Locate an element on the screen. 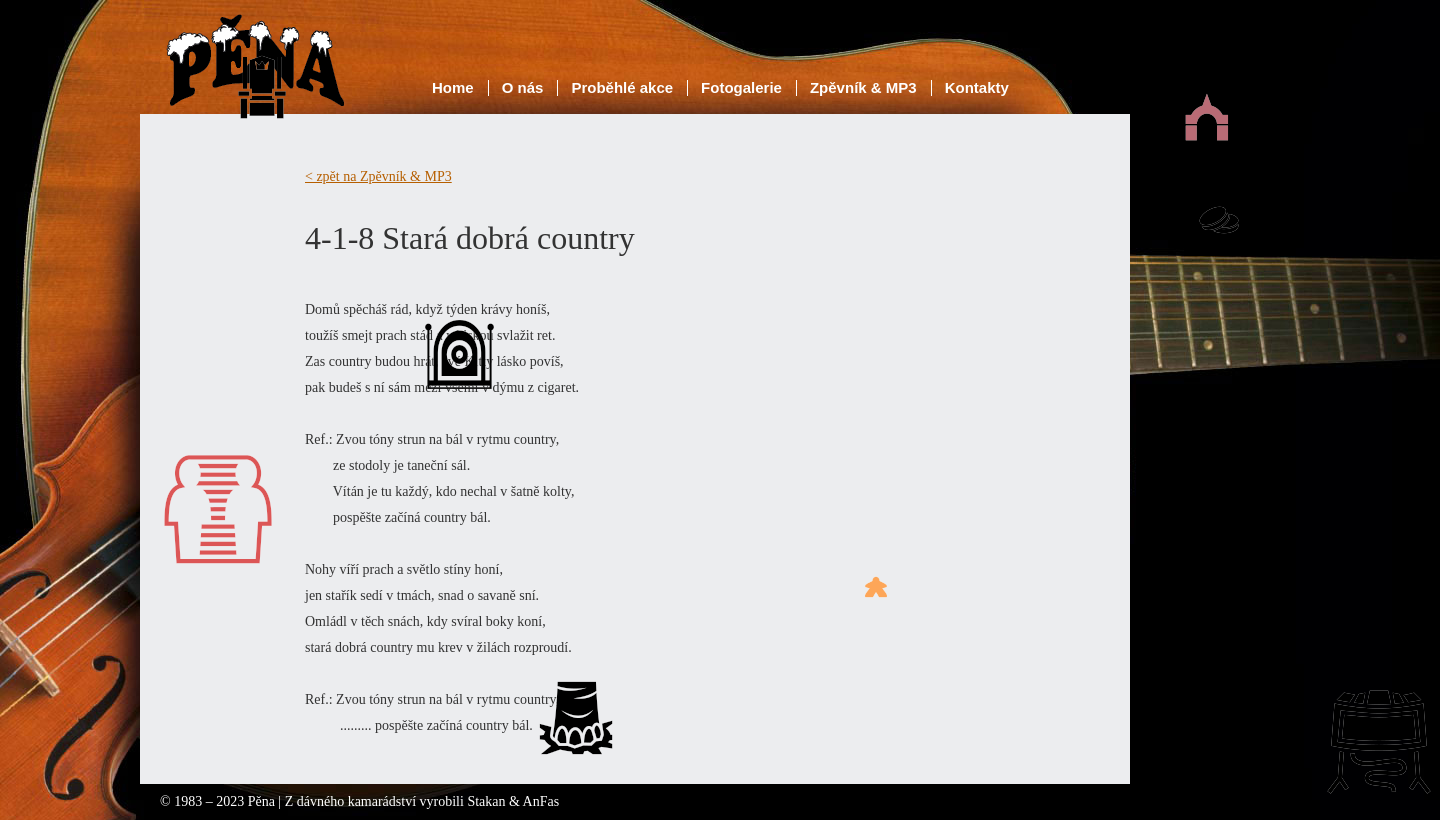 The width and height of the screenshot is (1440, 820). view connection or relationship status between users is located at coordinates (217, 508).